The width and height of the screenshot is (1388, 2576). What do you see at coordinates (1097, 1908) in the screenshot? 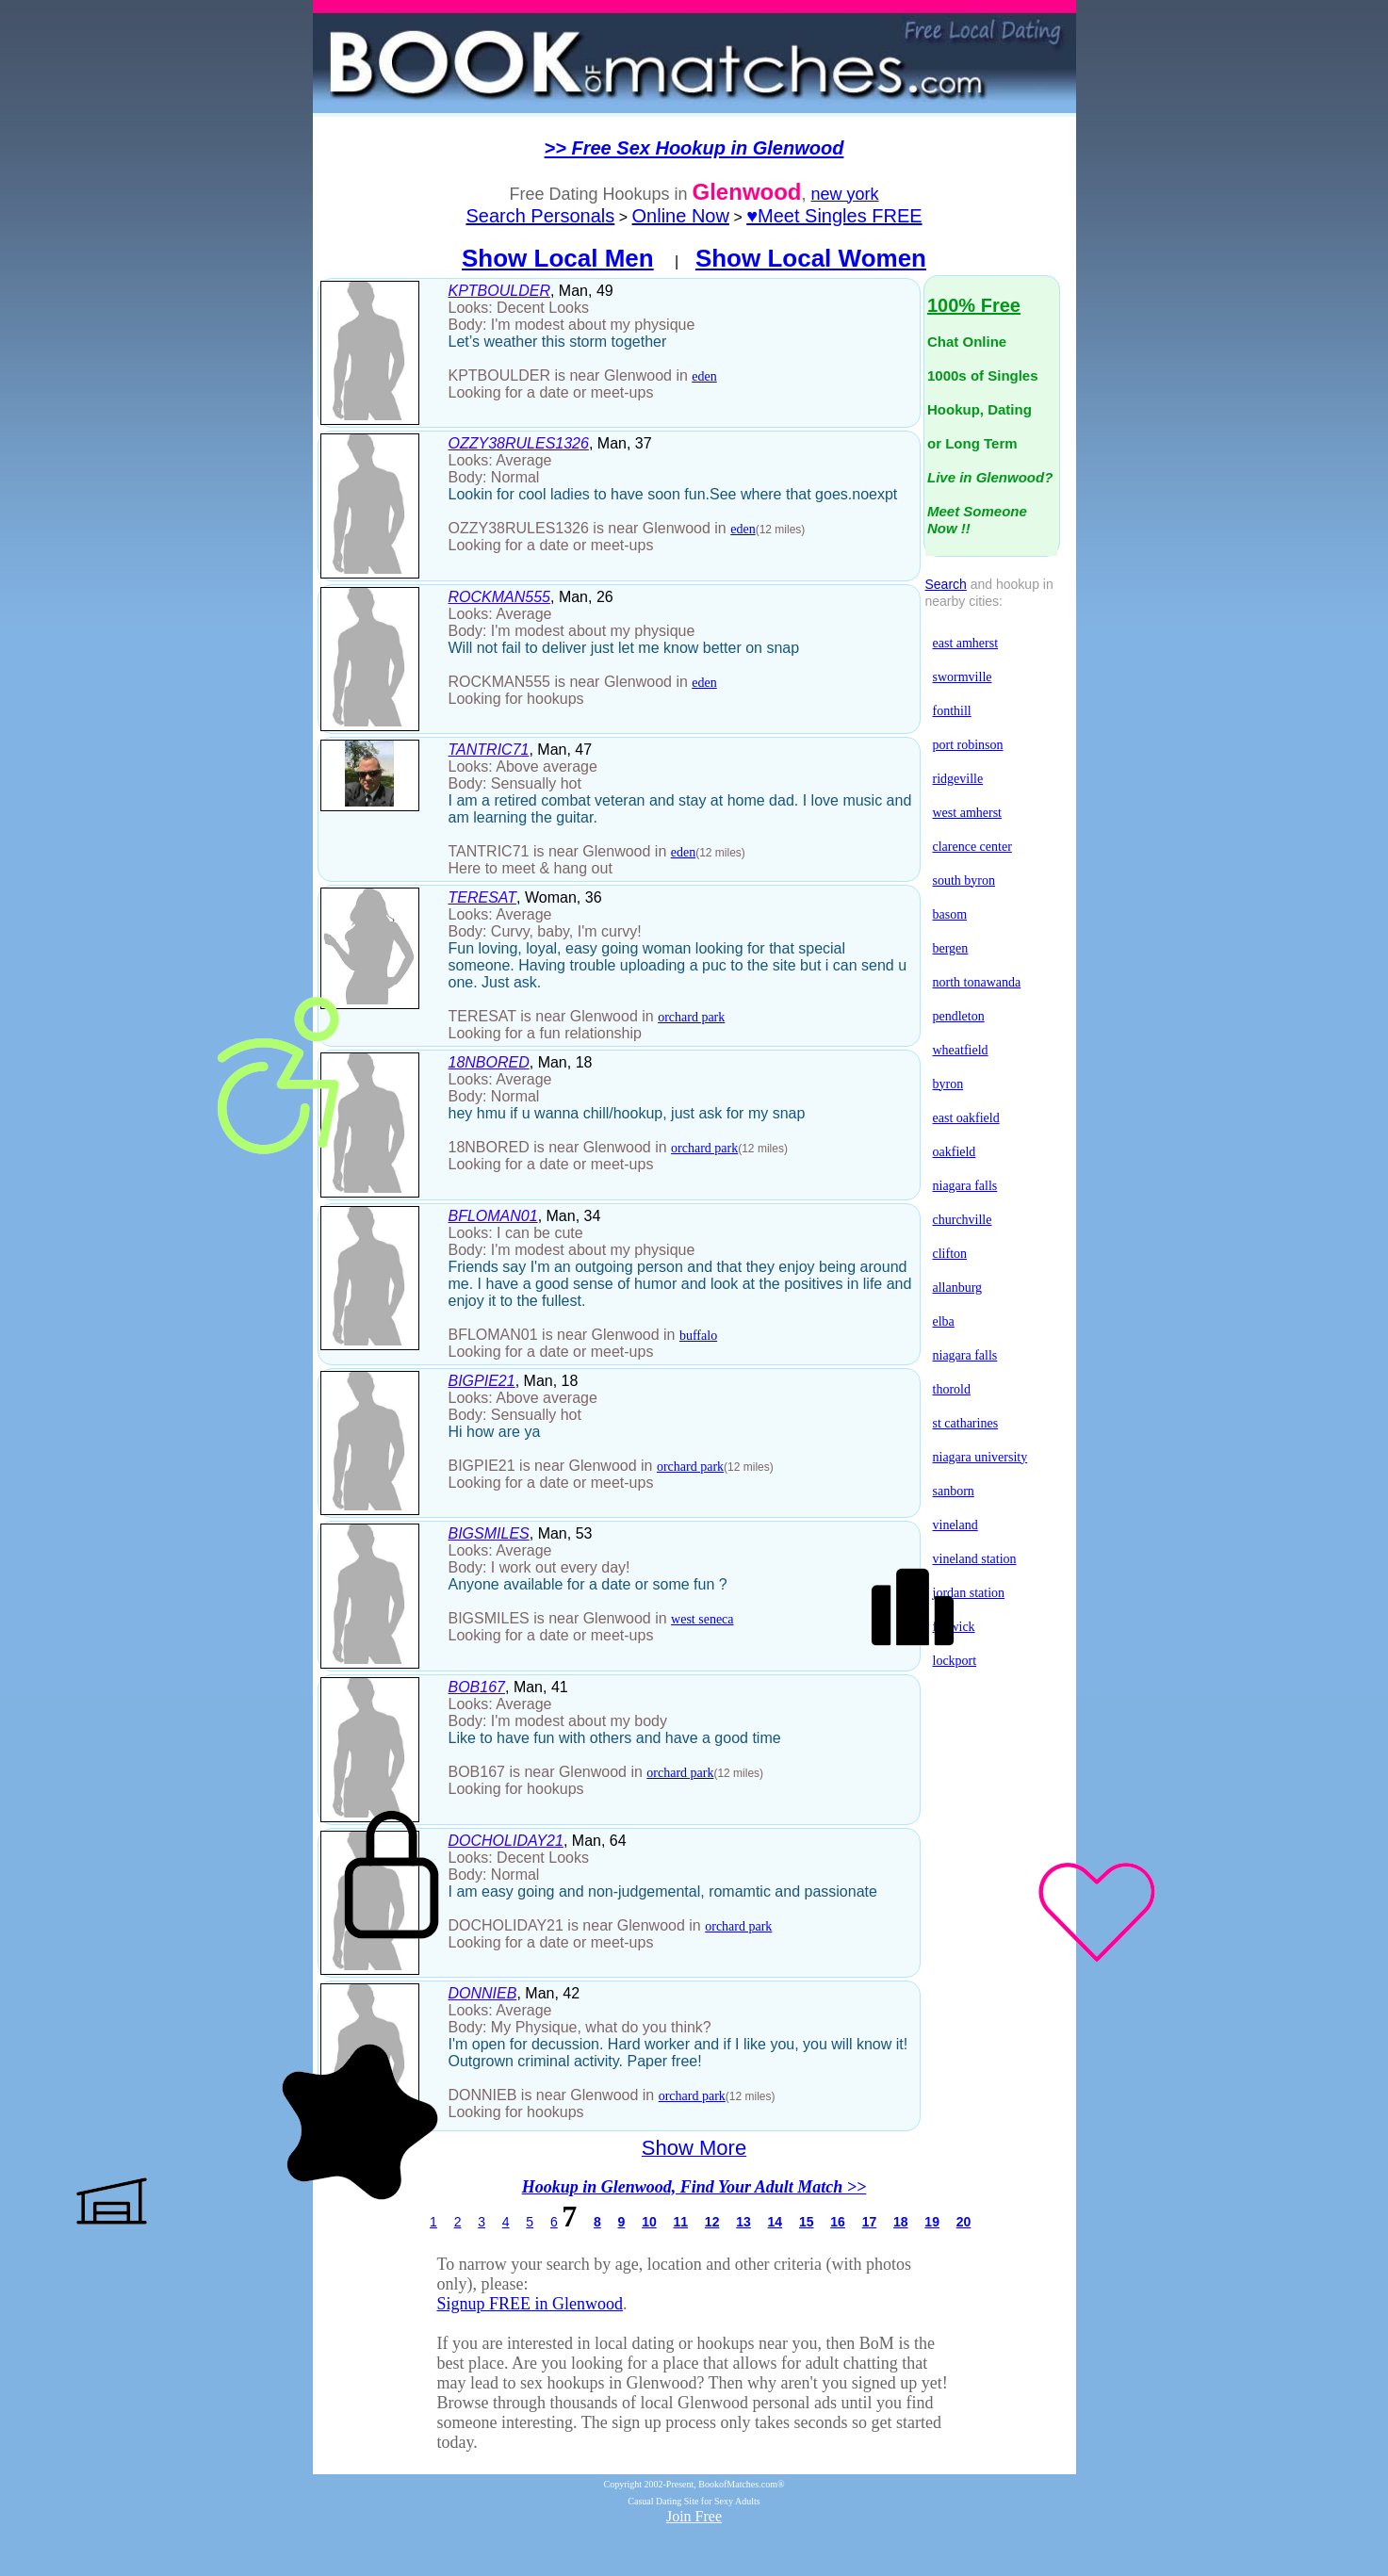
I see `add to favorites` at bounding box center [1097, 1908].